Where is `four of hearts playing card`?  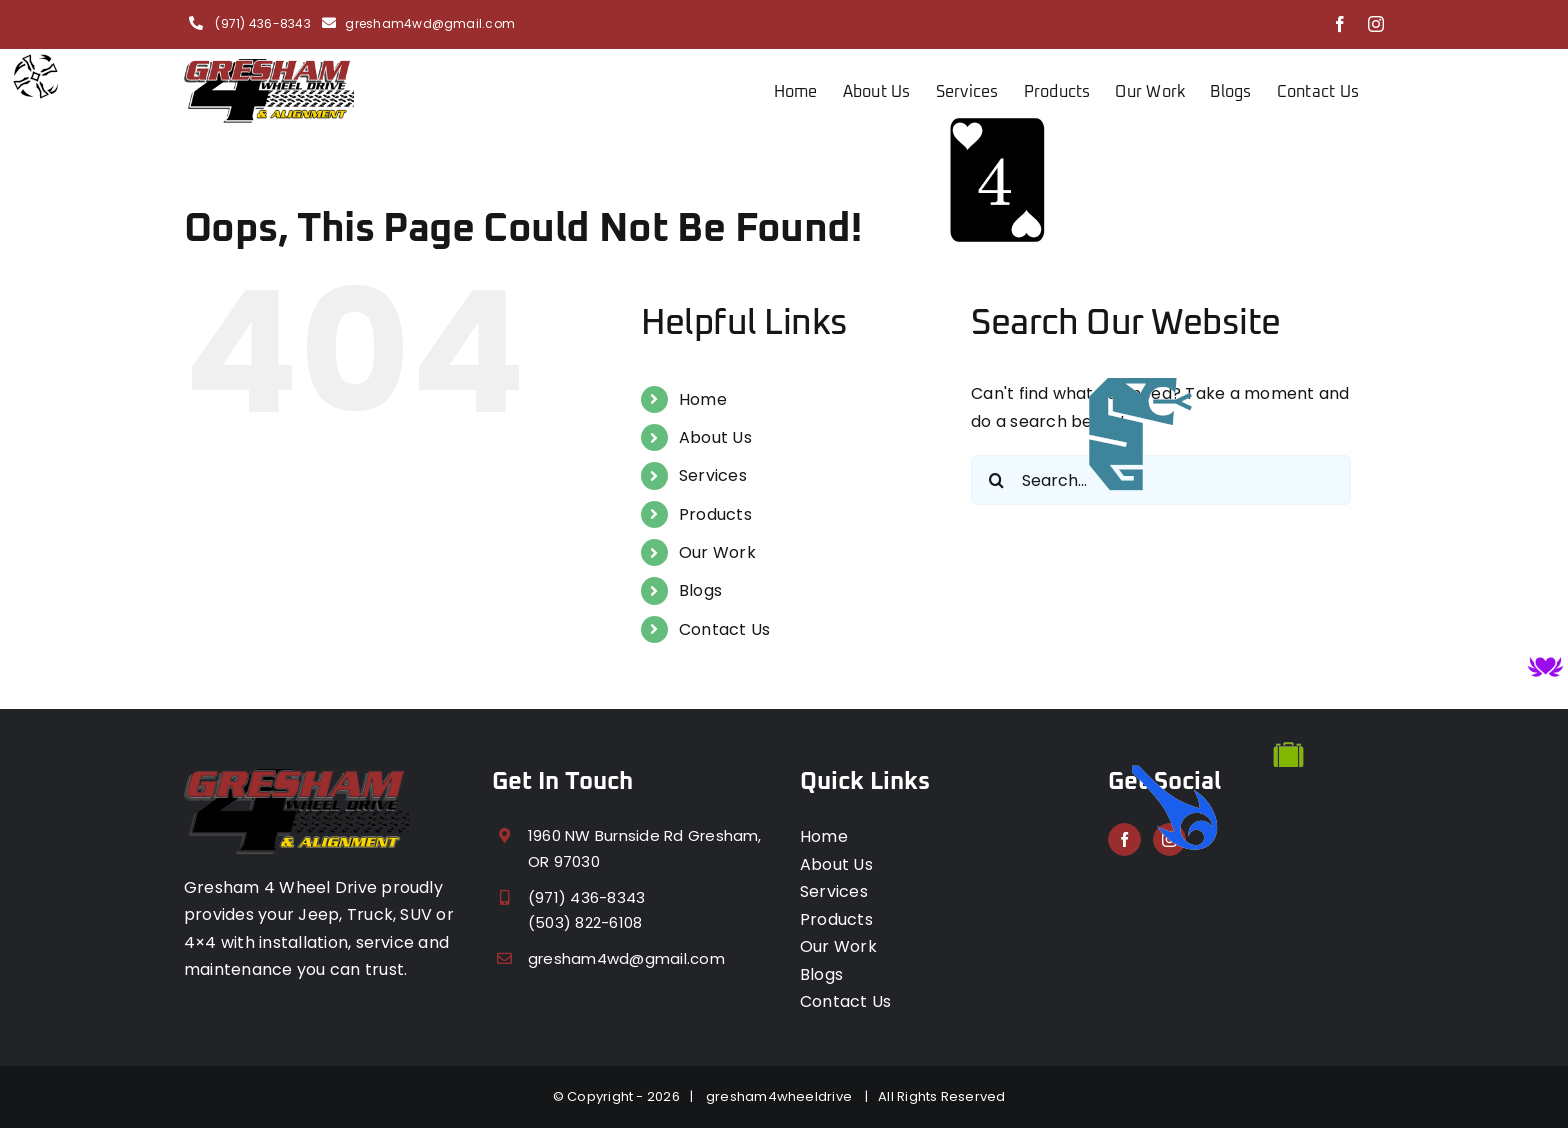
four of hearts playing card is located at coordinates (997, 180).